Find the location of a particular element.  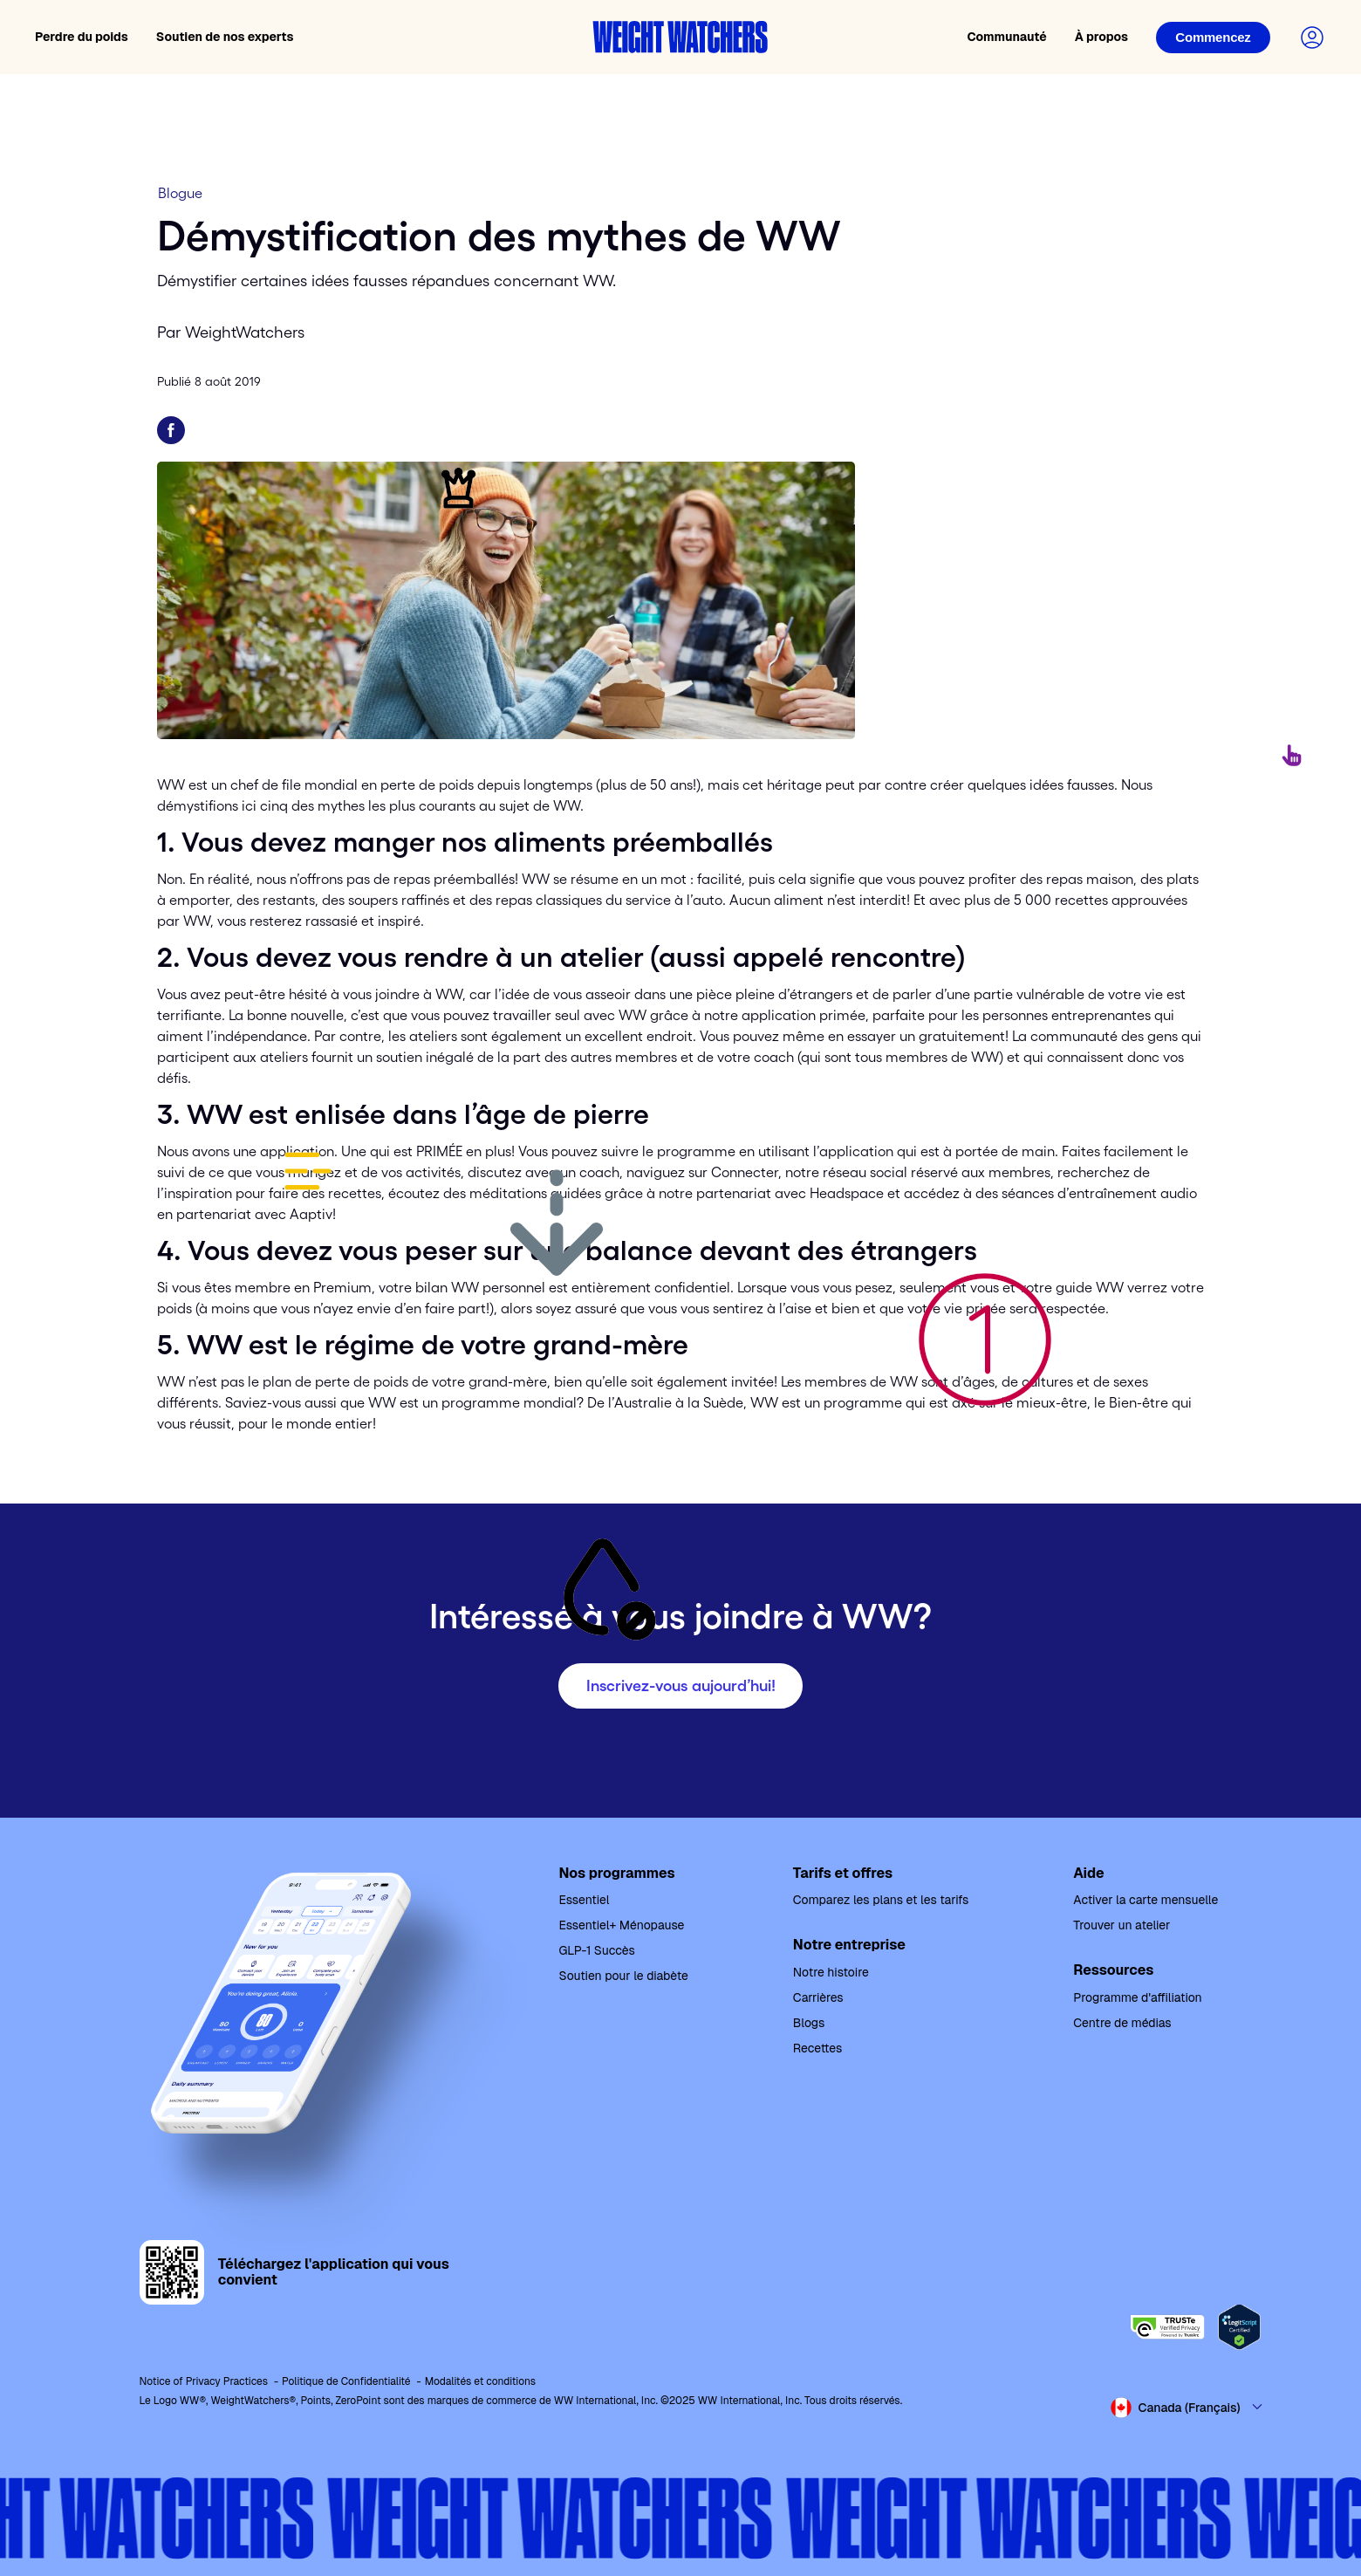

remove an item from the list is located at coordinates (308, 1171).